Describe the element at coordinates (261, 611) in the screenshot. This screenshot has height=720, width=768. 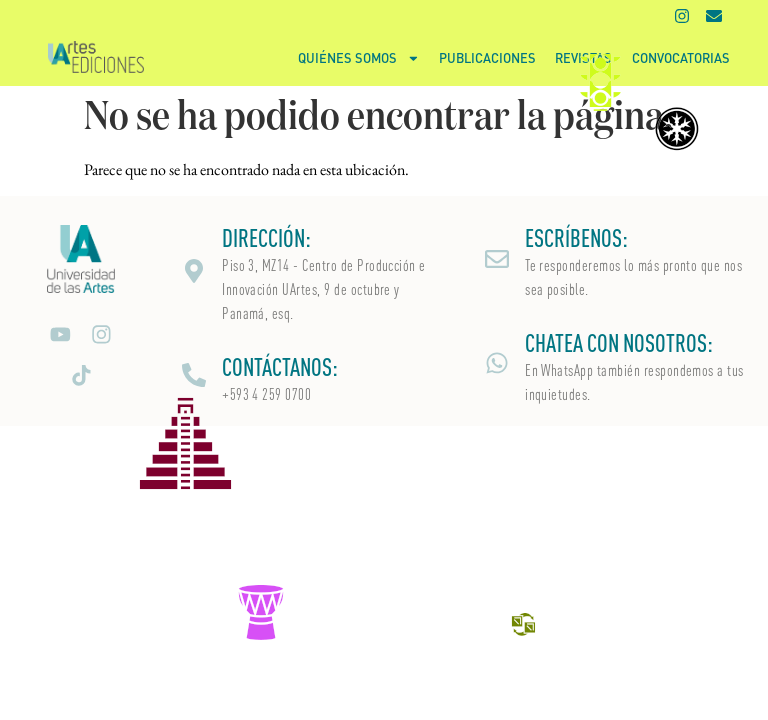
I see `select djembe or african drum instrument` at that location.